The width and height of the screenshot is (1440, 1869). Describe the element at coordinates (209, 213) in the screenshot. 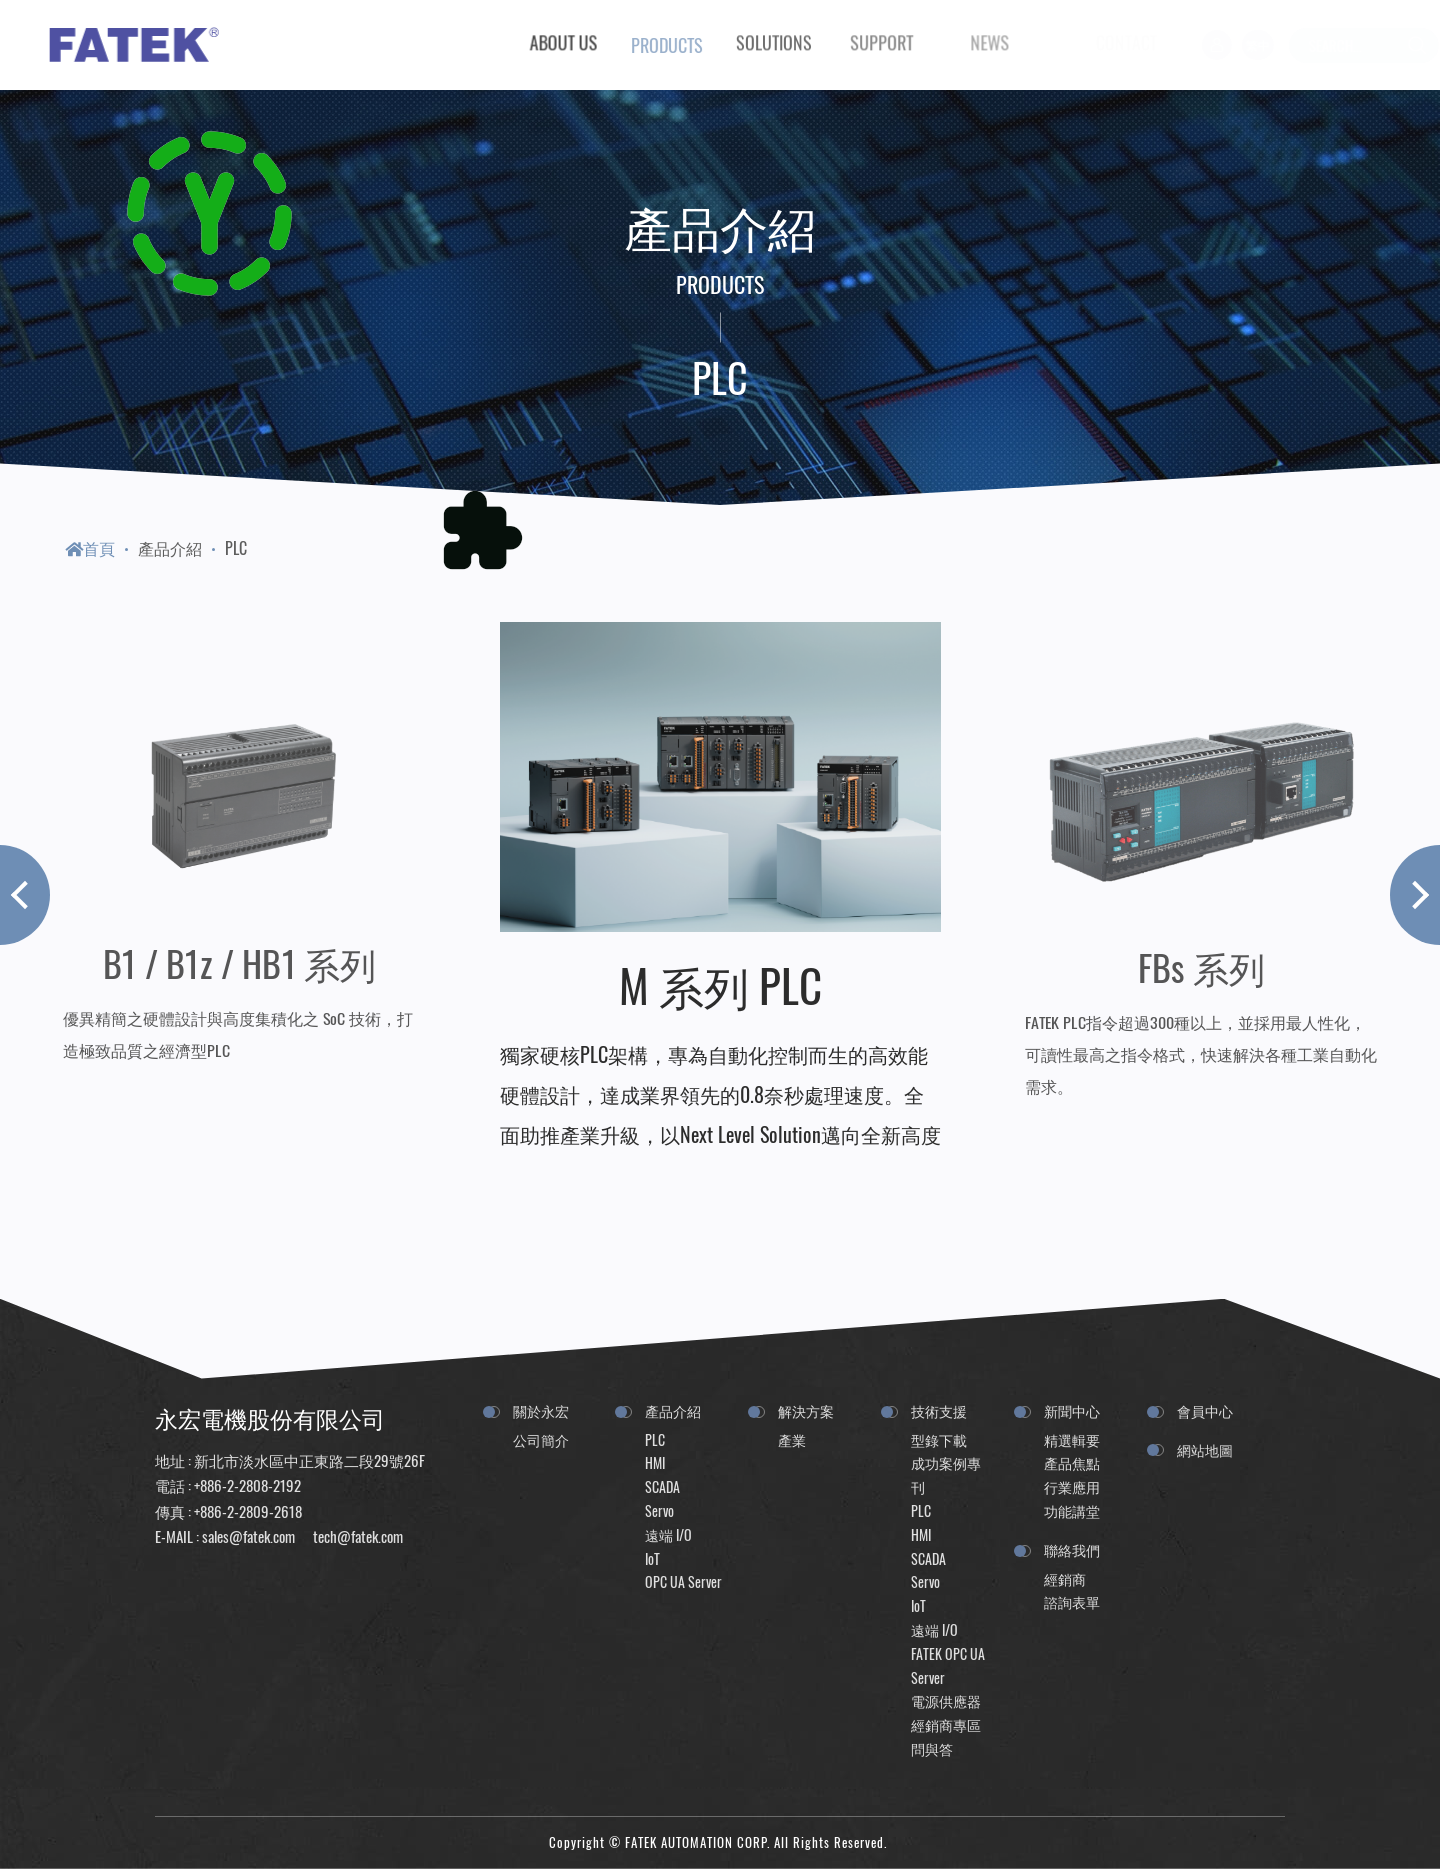

I see `indicates a pending or in-progress status for item Y` at that location.